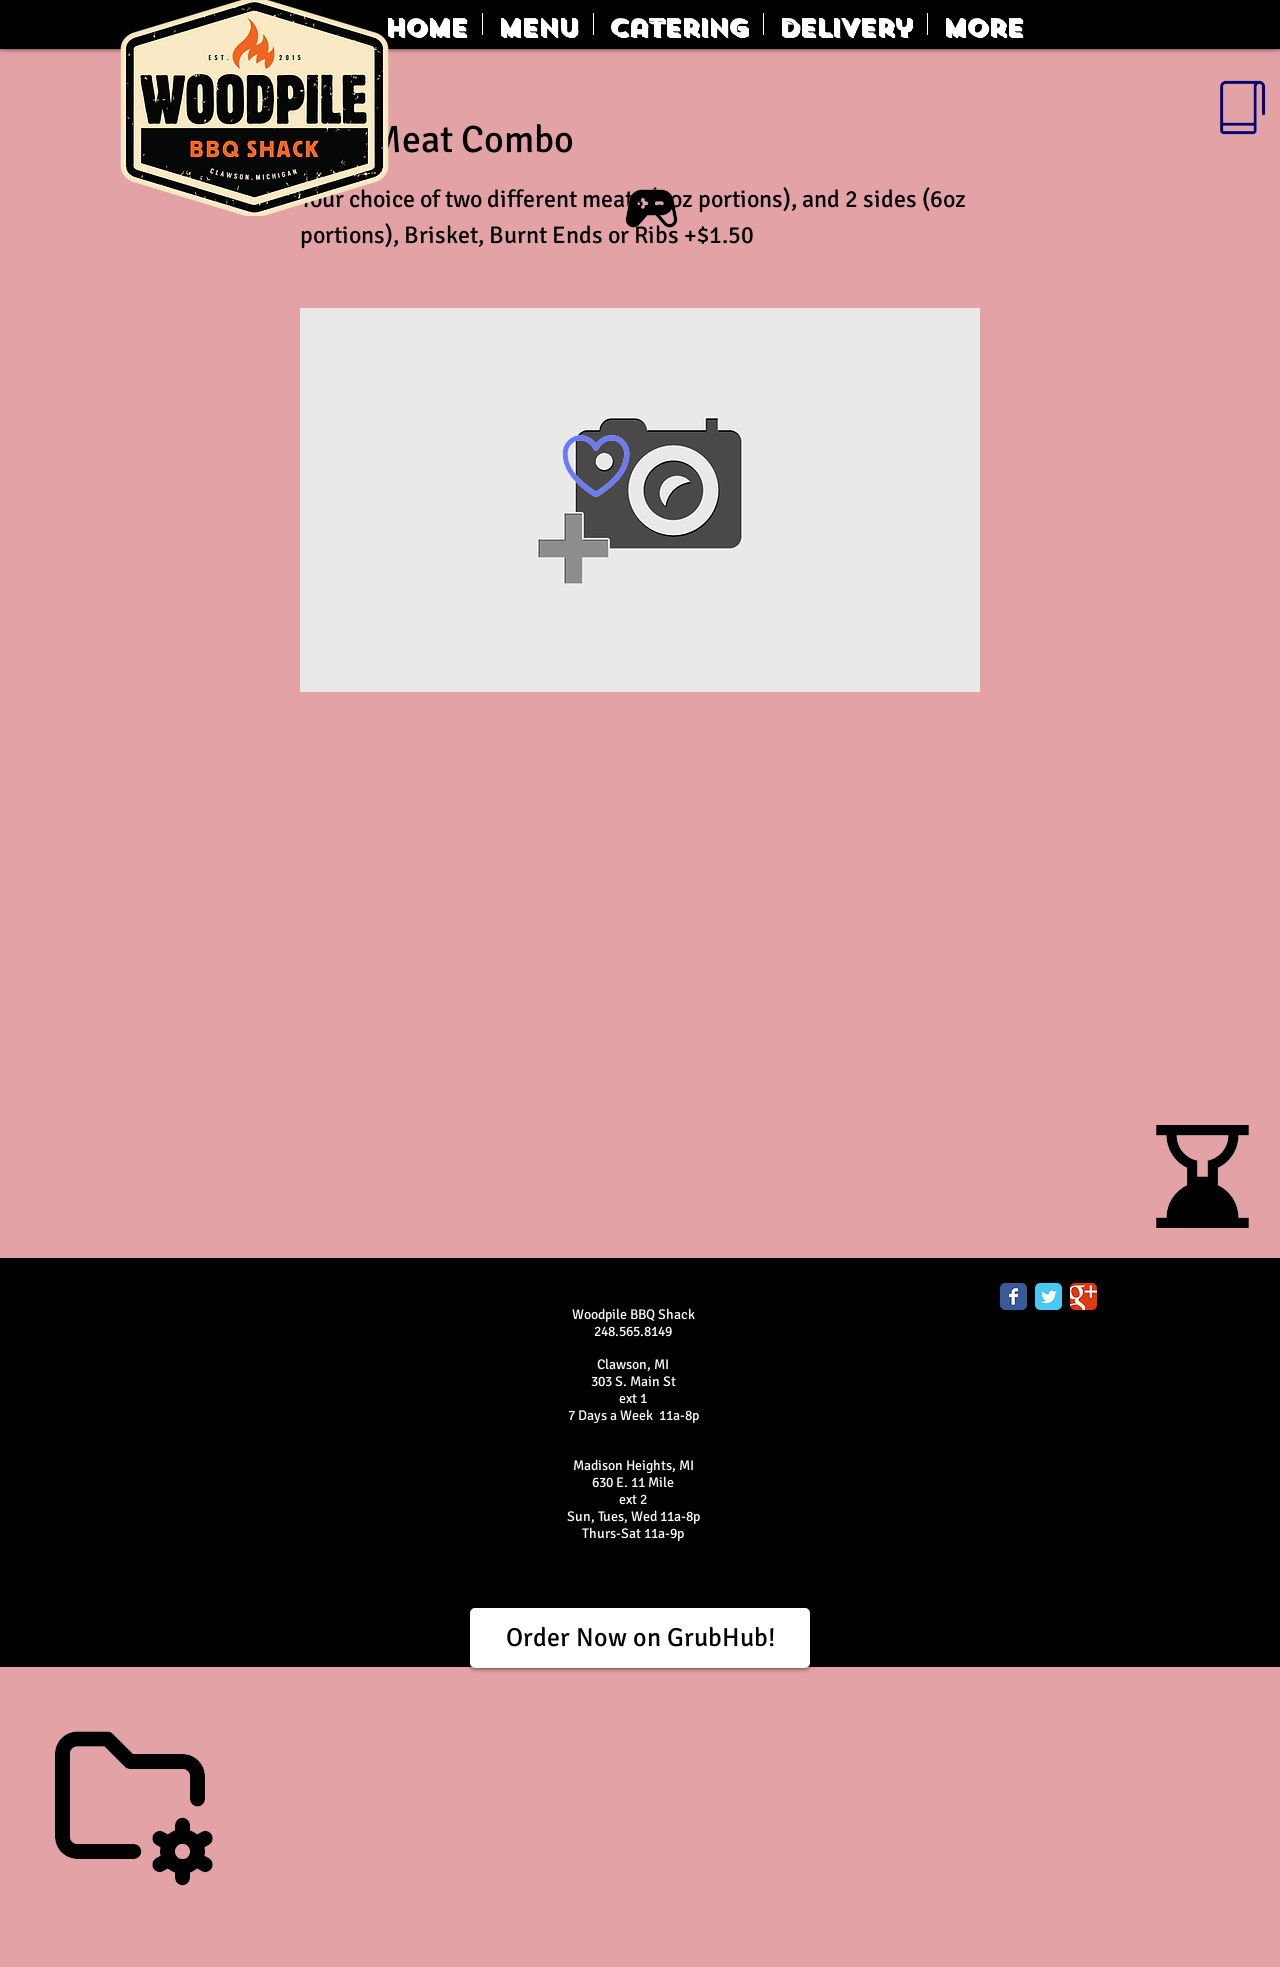 The width and height of the screenshot is (1280, 1967). I want to click on indicates loading or processing in progress, so click(1202, 1176).